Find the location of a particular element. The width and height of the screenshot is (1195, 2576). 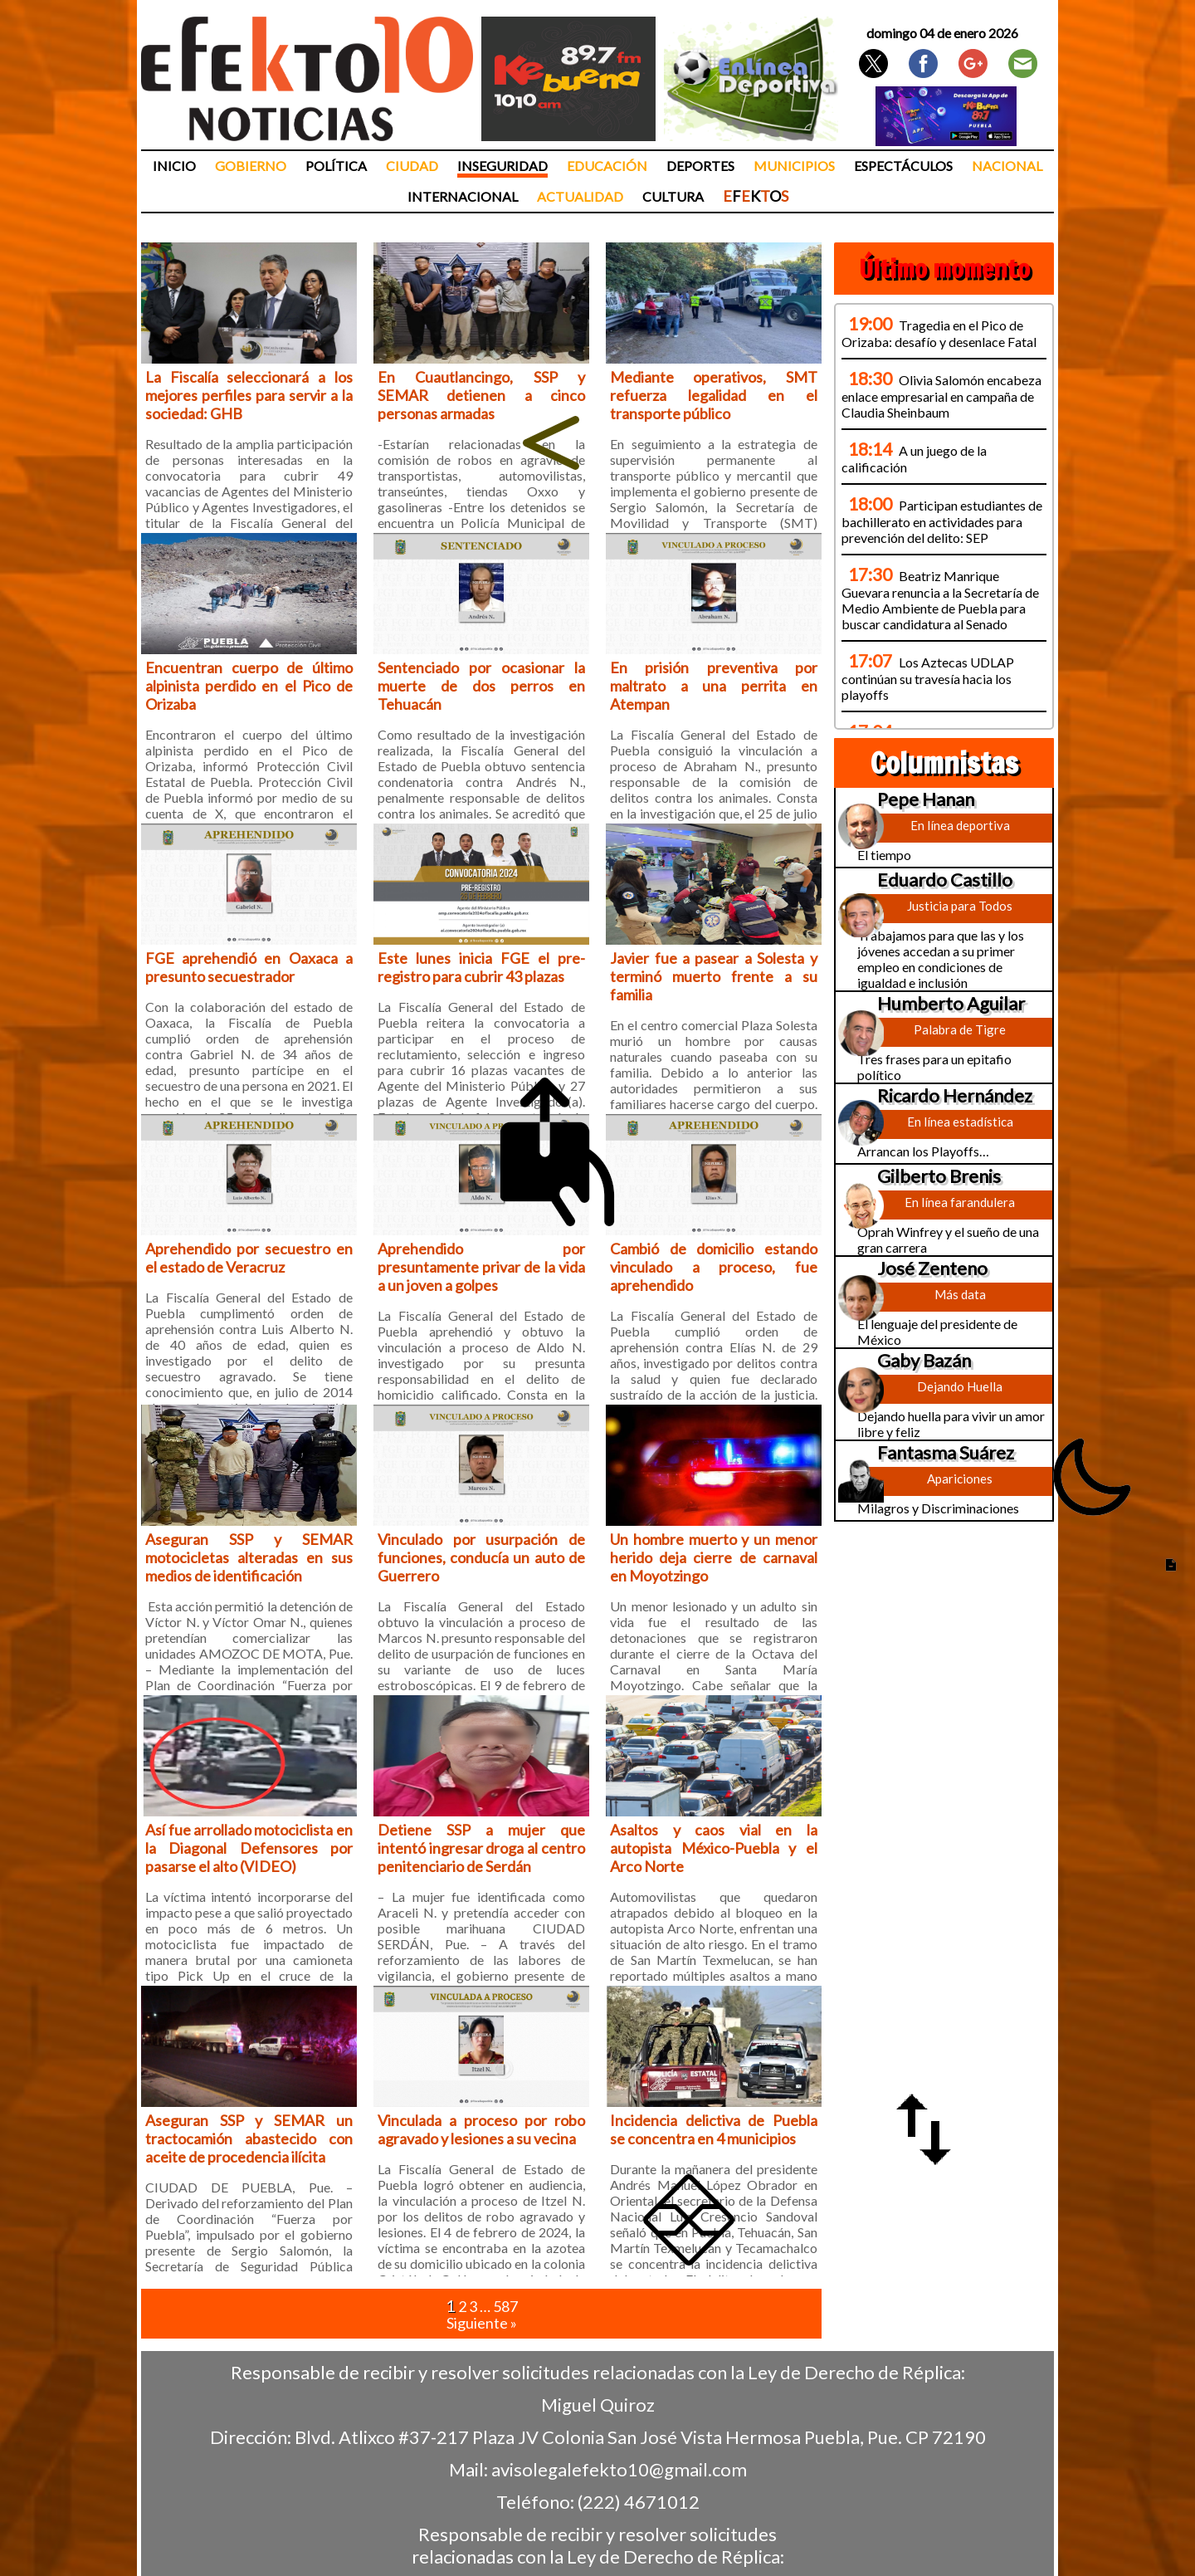

go back to the previous screen is located at coordinates (552, 442).